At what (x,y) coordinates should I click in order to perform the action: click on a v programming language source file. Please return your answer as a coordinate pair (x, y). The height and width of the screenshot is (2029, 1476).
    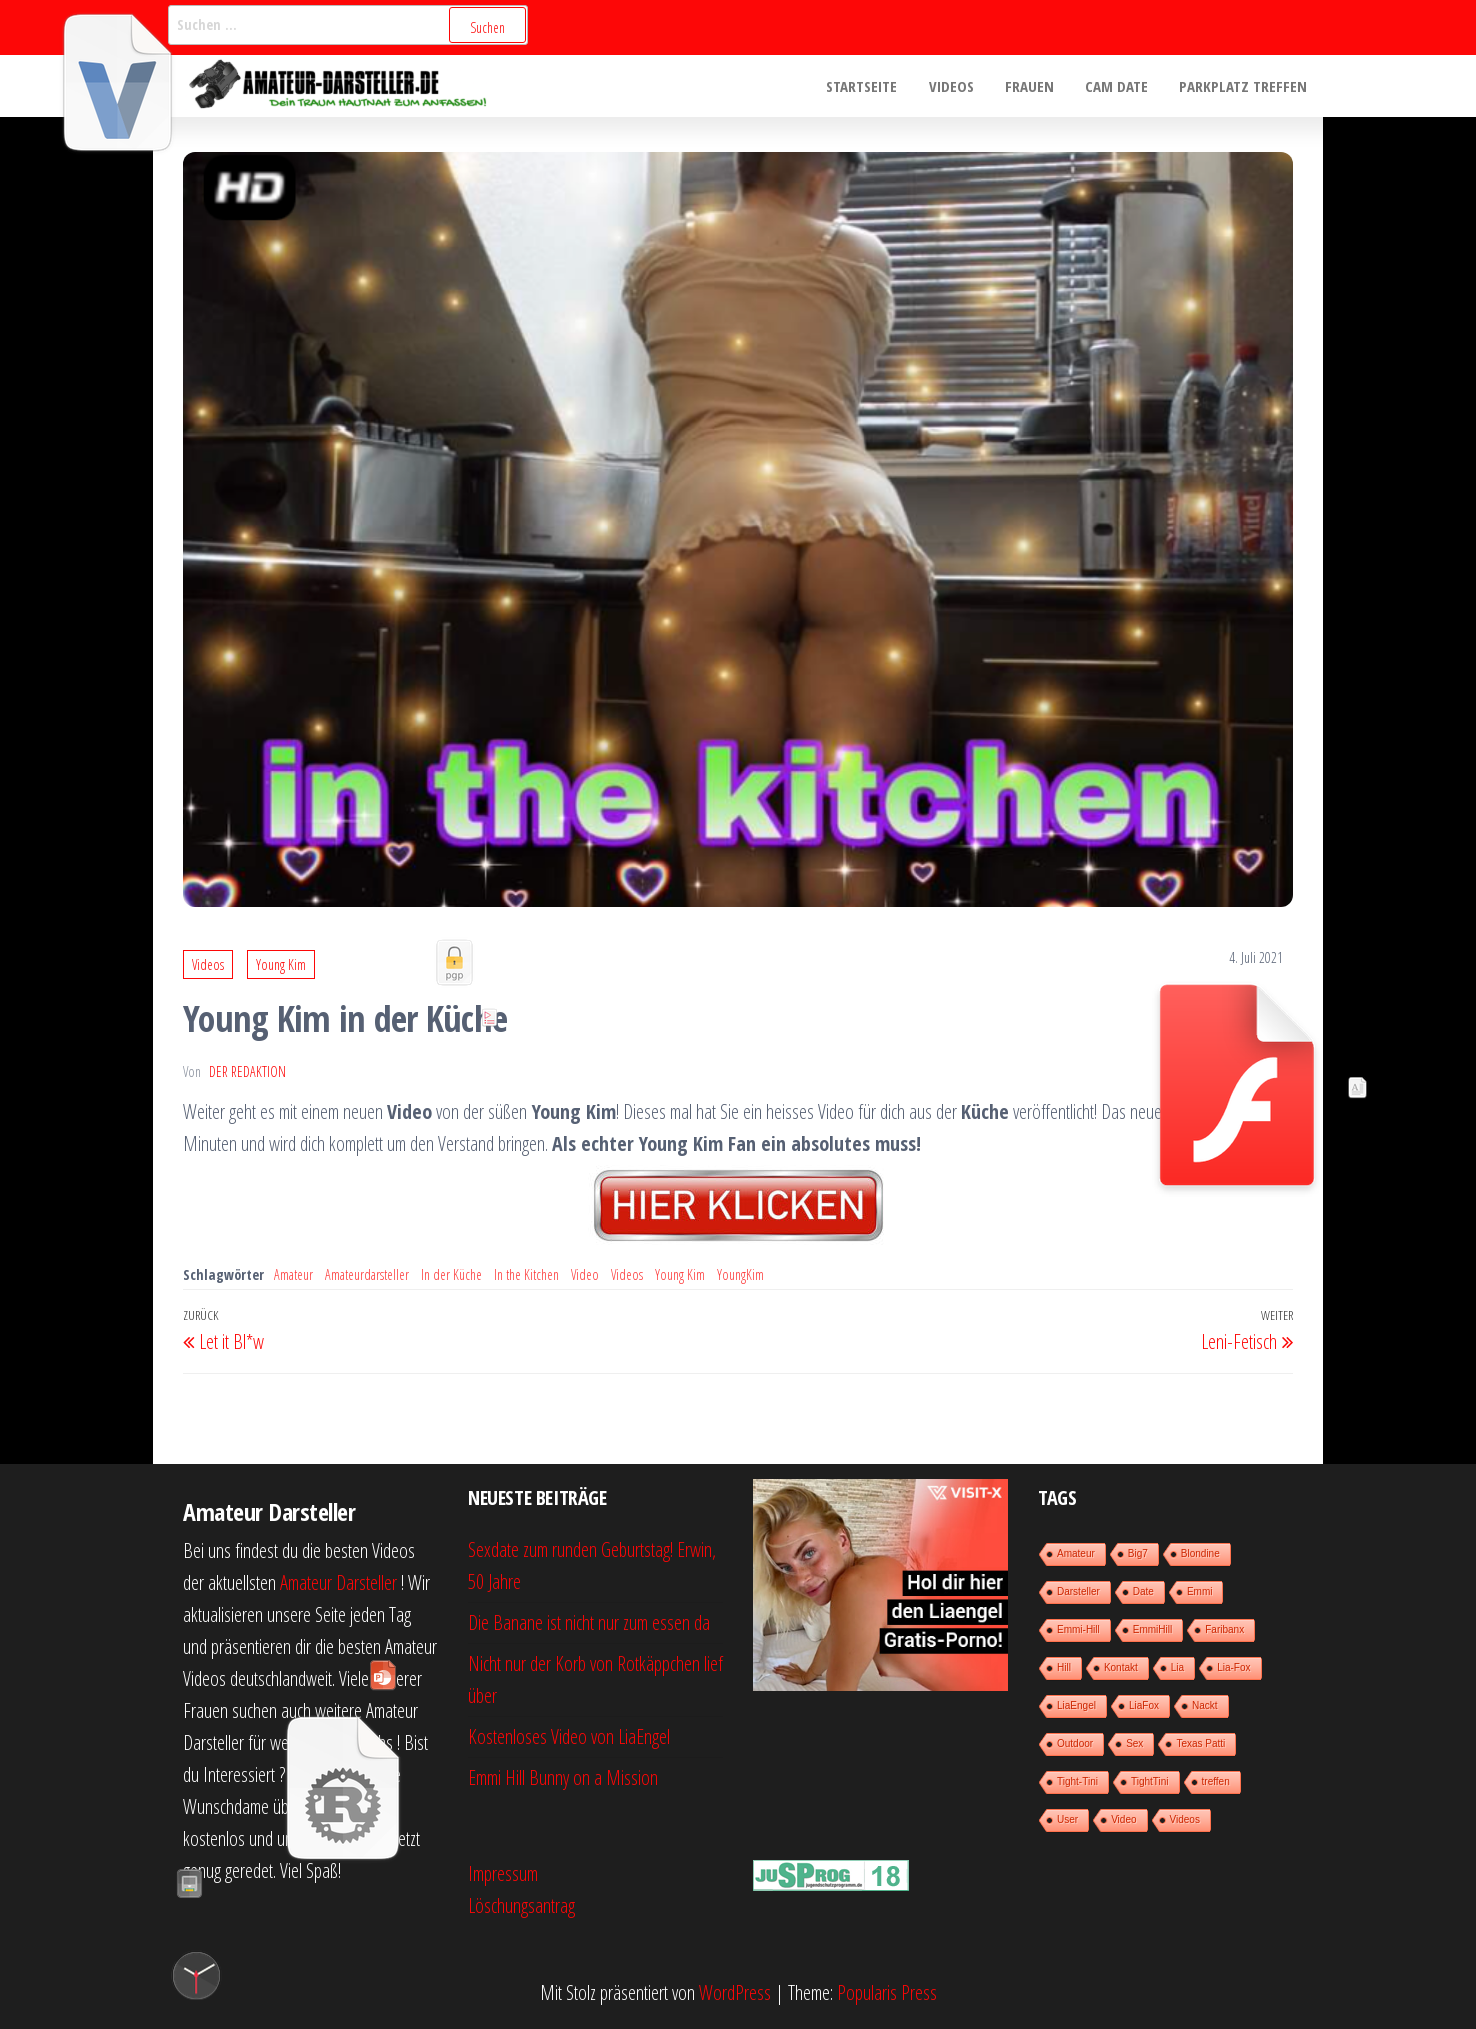
    Looking at the image, I should click on (117, 82).